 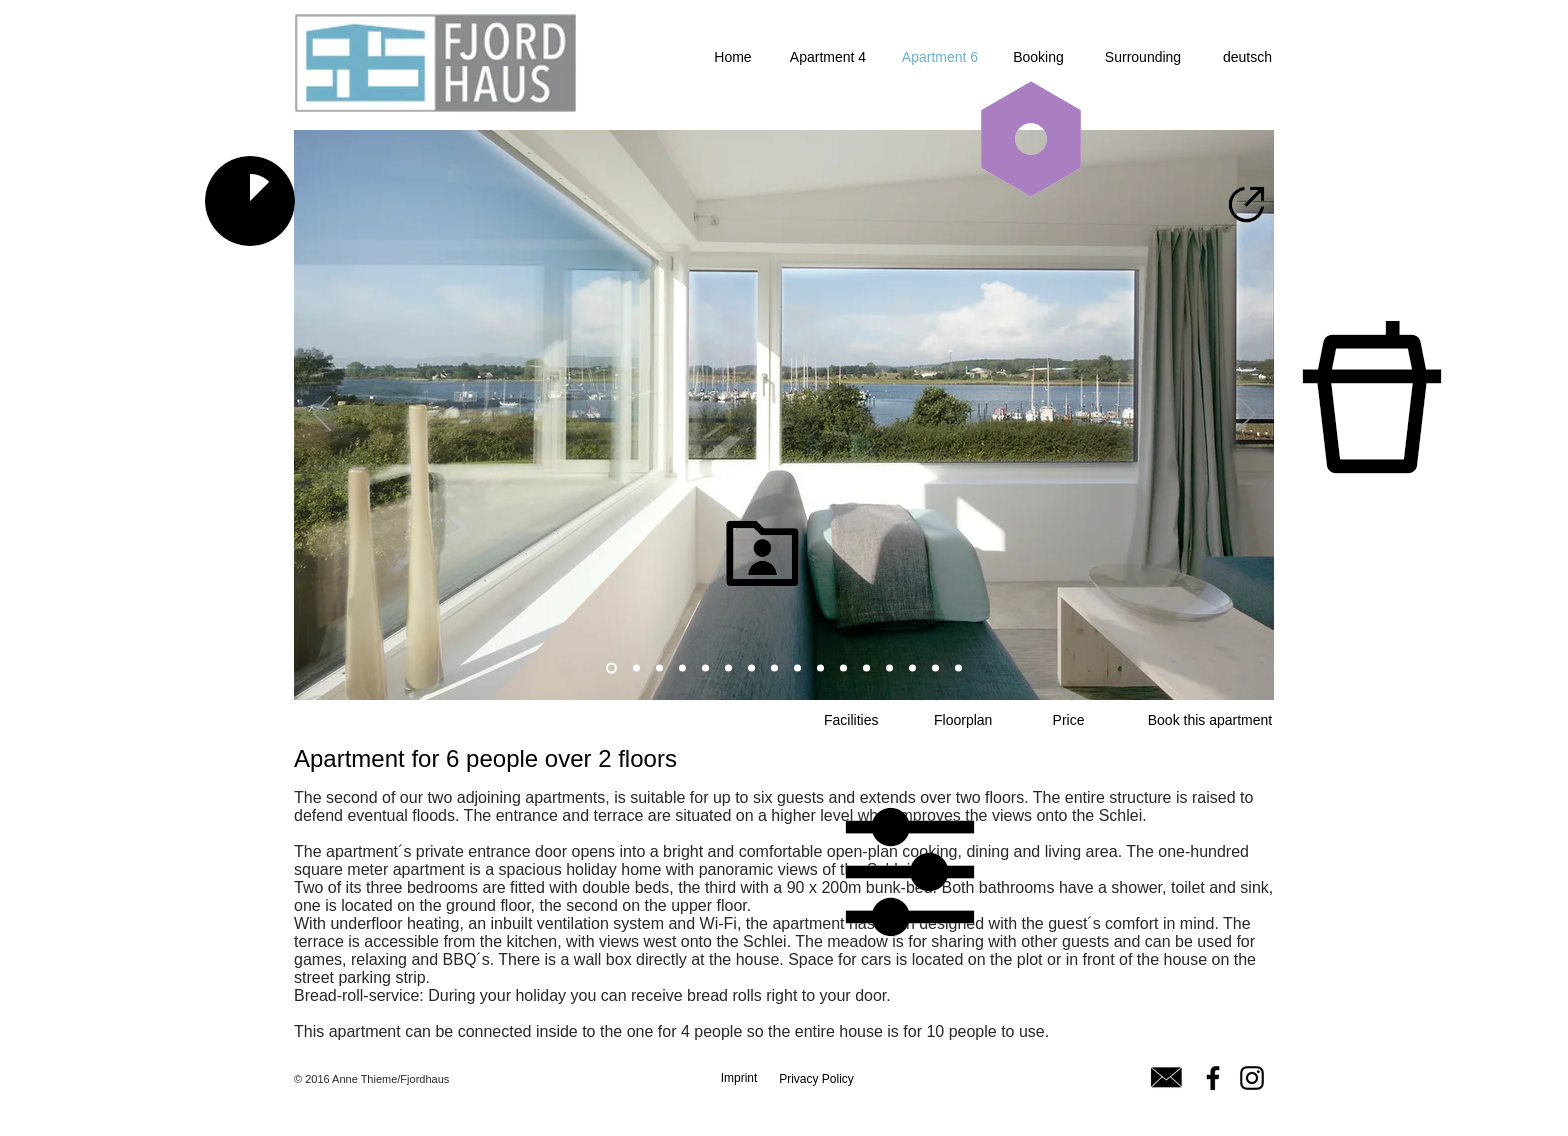 What do you see at coordinates (910, 872) in the screenshot?
I see `adjust audio or equalizer settings` at bounding box center [910, 872].